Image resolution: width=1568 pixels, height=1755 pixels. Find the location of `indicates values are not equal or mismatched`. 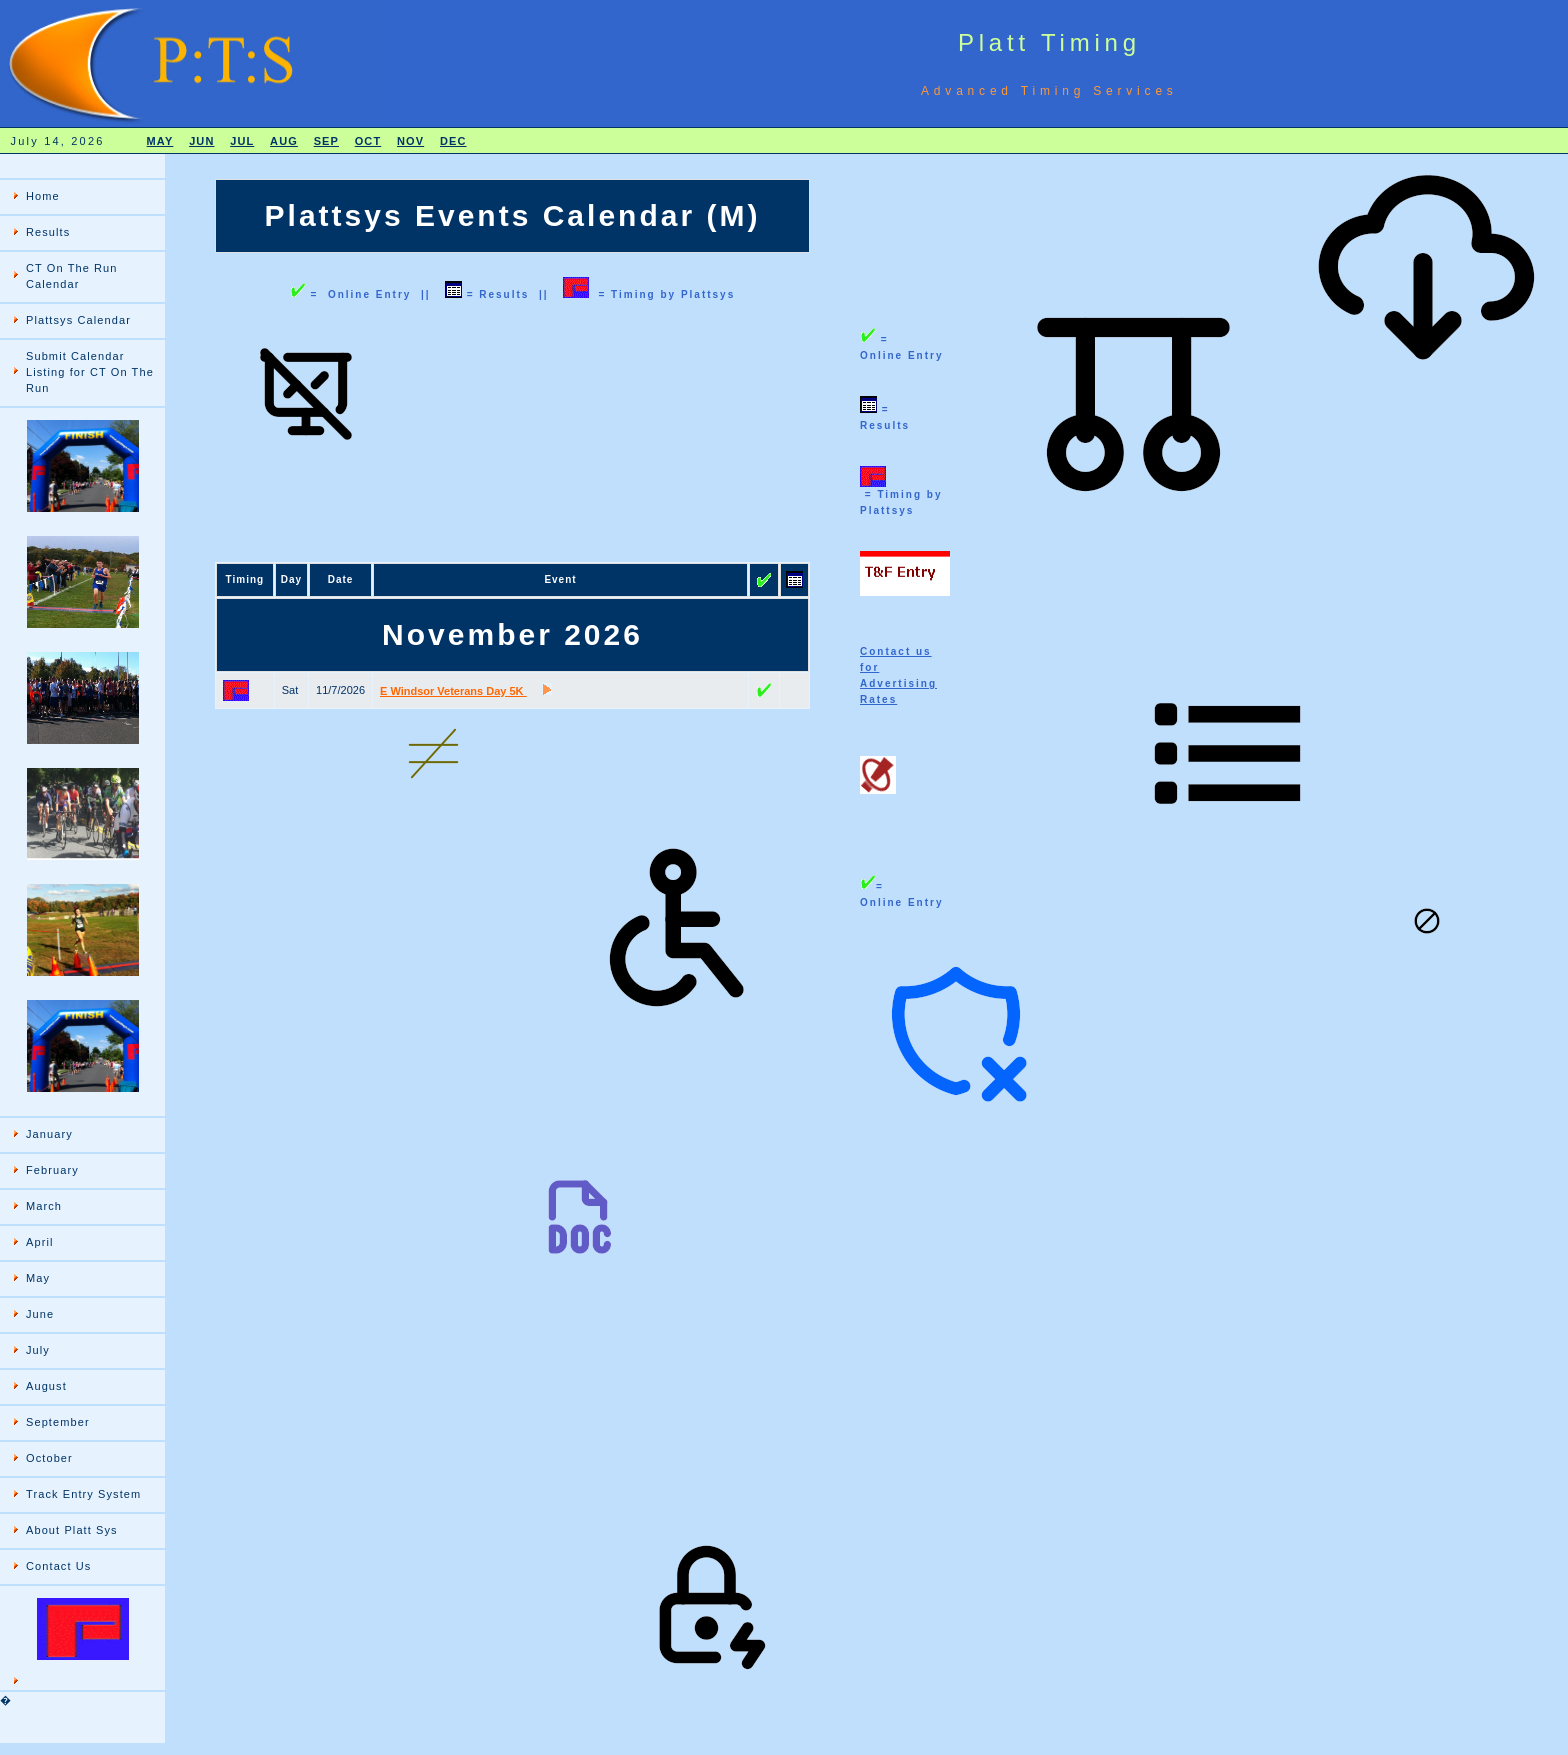

indicates values are not equal or mismatched is located at coordinates (433, 753).